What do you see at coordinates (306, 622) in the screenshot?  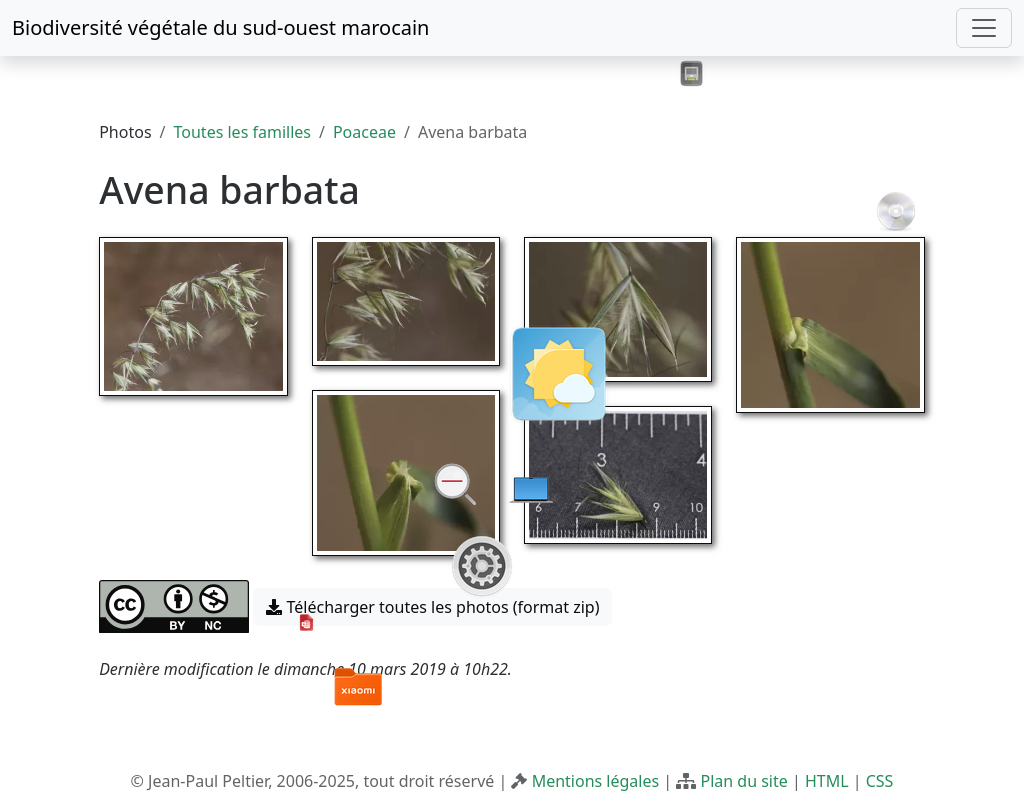 I see `microsoft access database file` at bounding box center [306, 622].